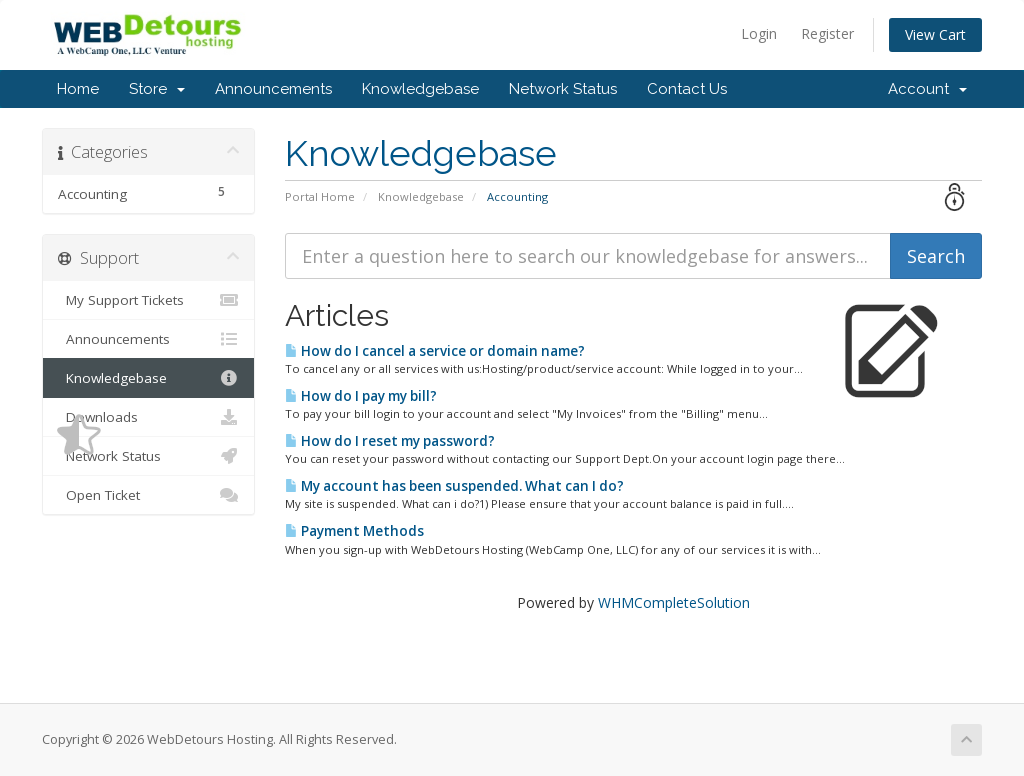  I want to click on indicates a partial or half rating, so click(79, 436).